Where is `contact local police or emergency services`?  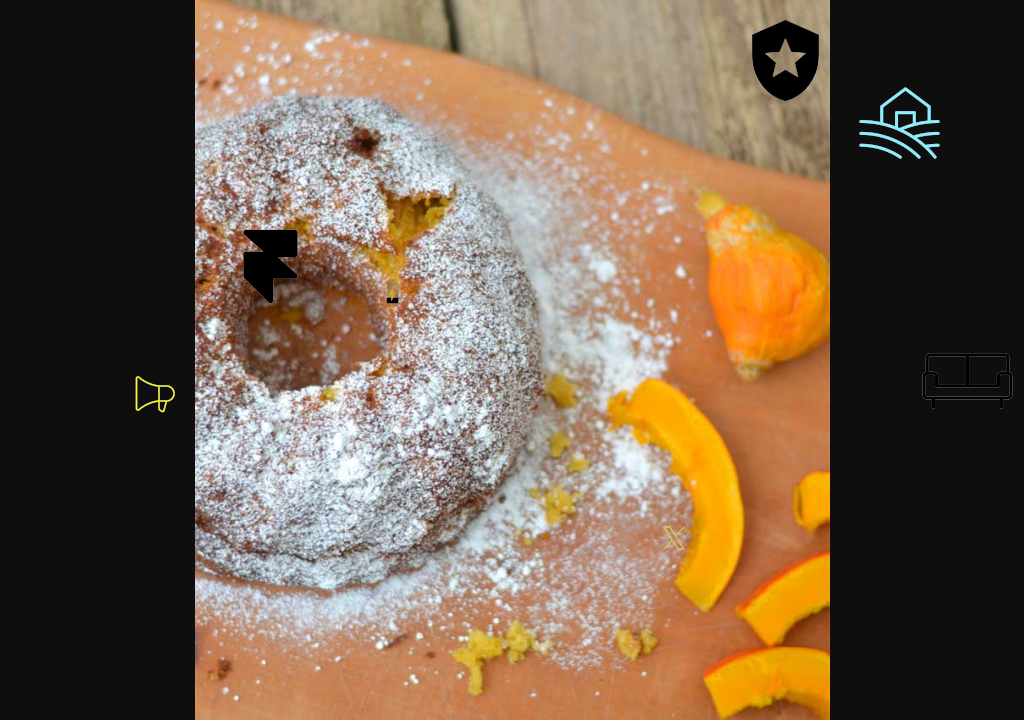
contact local police or emergency services is located at coordinates (785, 60).